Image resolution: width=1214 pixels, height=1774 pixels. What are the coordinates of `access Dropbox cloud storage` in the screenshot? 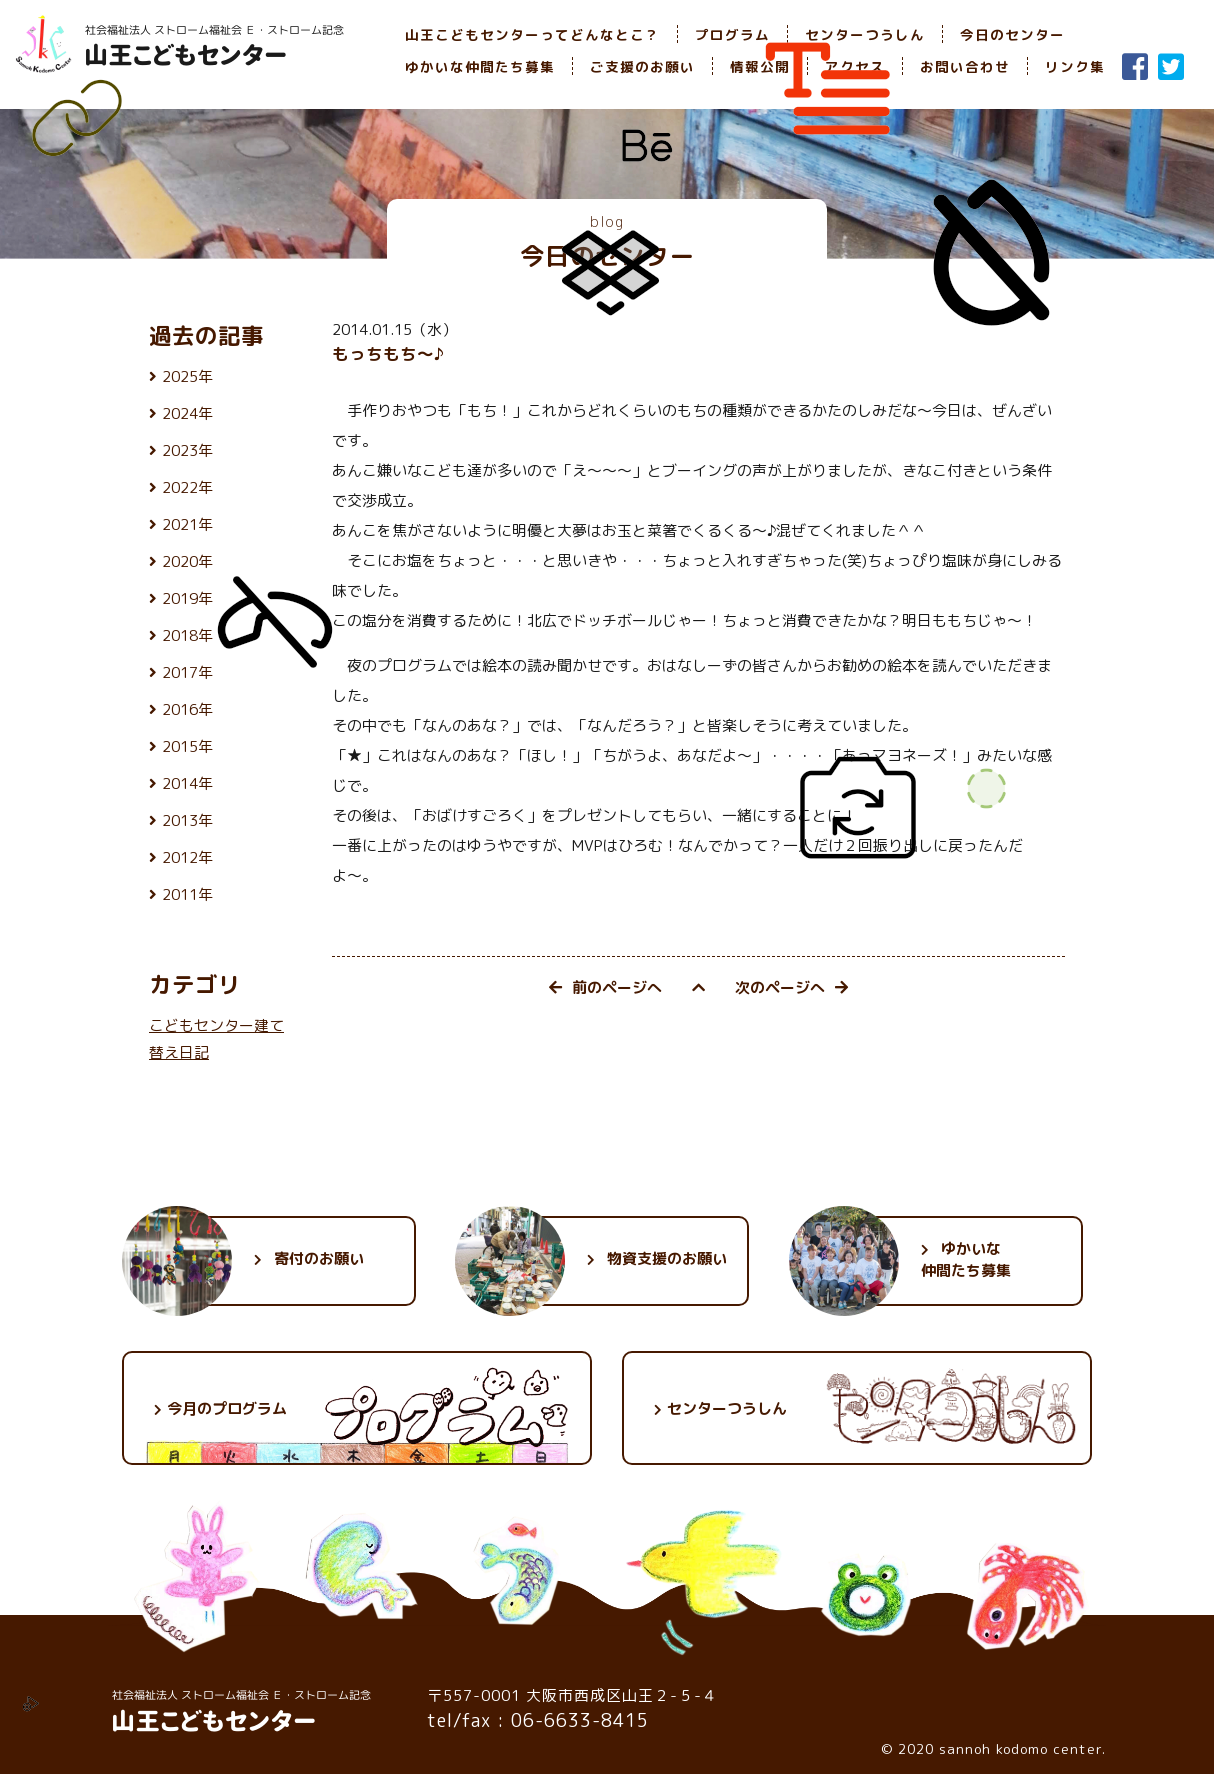 It's located at (610, 268).